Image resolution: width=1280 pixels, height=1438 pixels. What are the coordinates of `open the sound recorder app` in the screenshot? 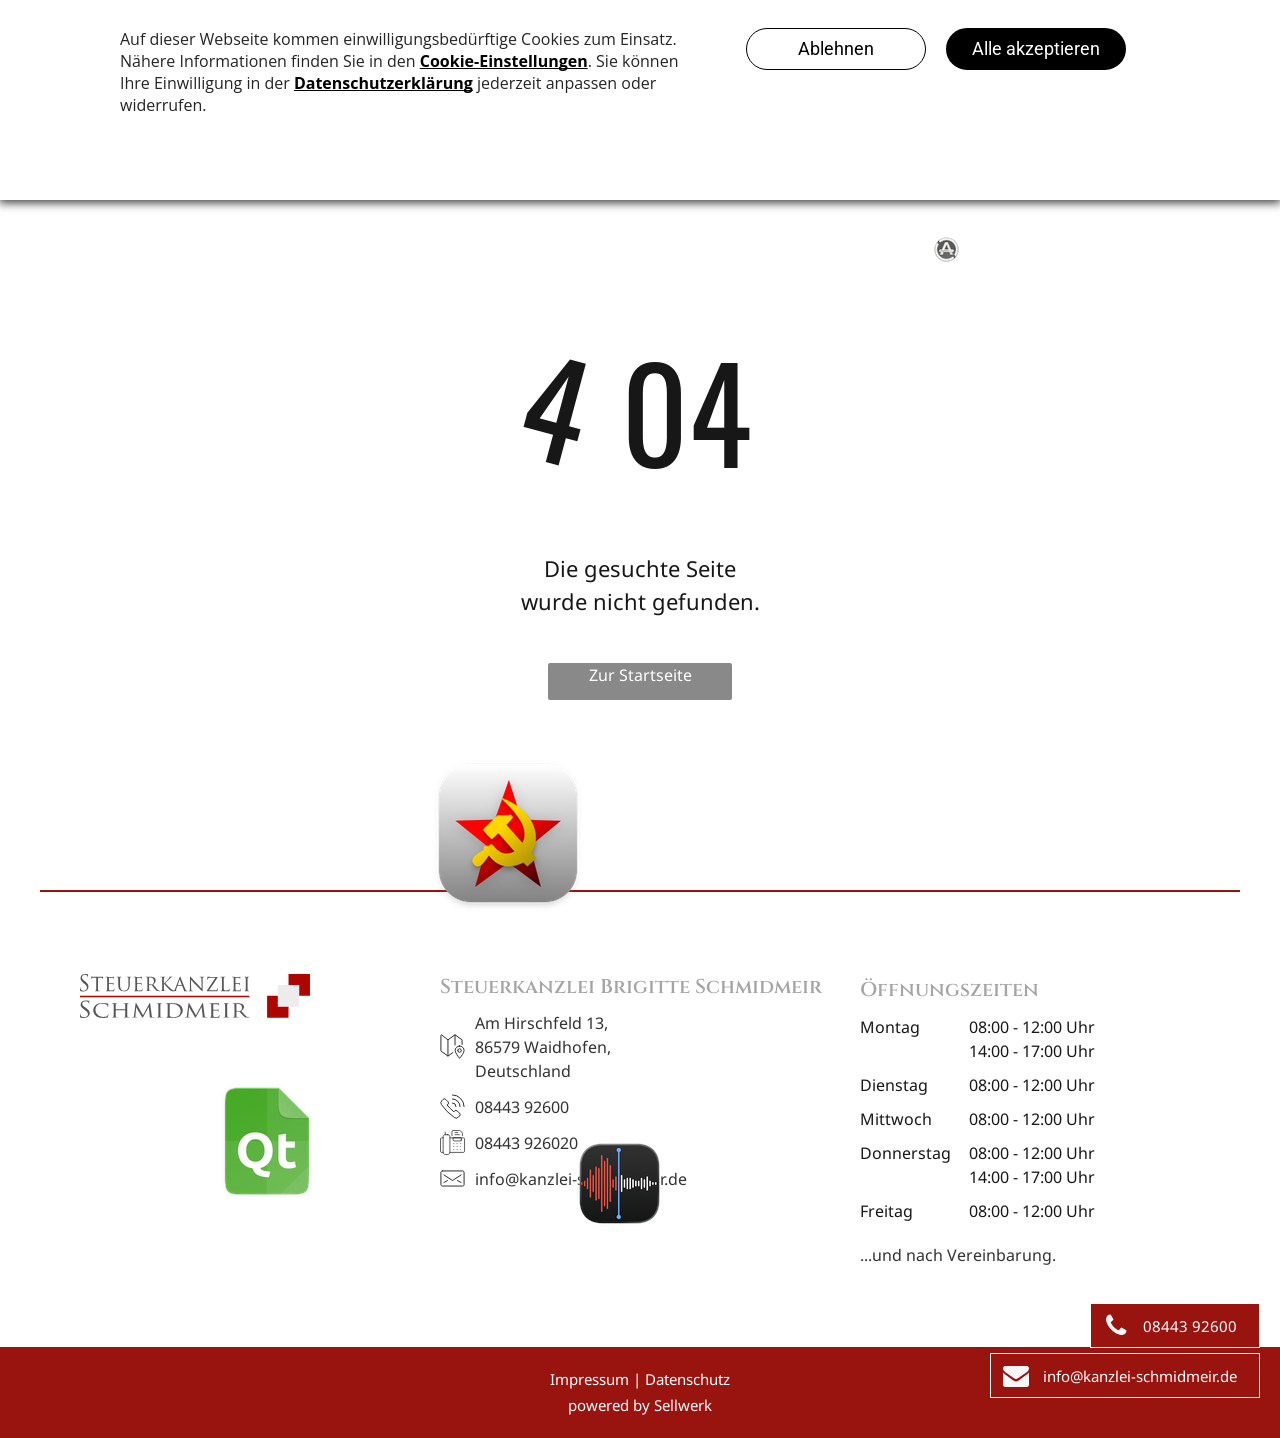 It's located at (619, 1183).